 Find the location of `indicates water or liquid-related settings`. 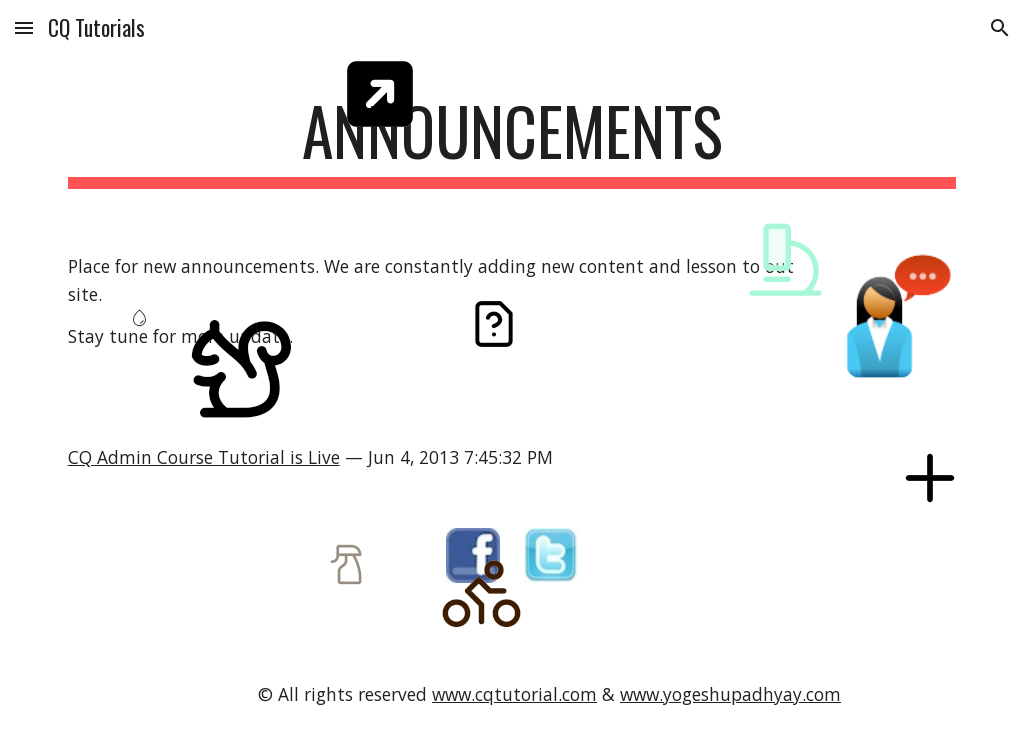

indicates water or liquid-related settings is located at coordinates (139, 318).